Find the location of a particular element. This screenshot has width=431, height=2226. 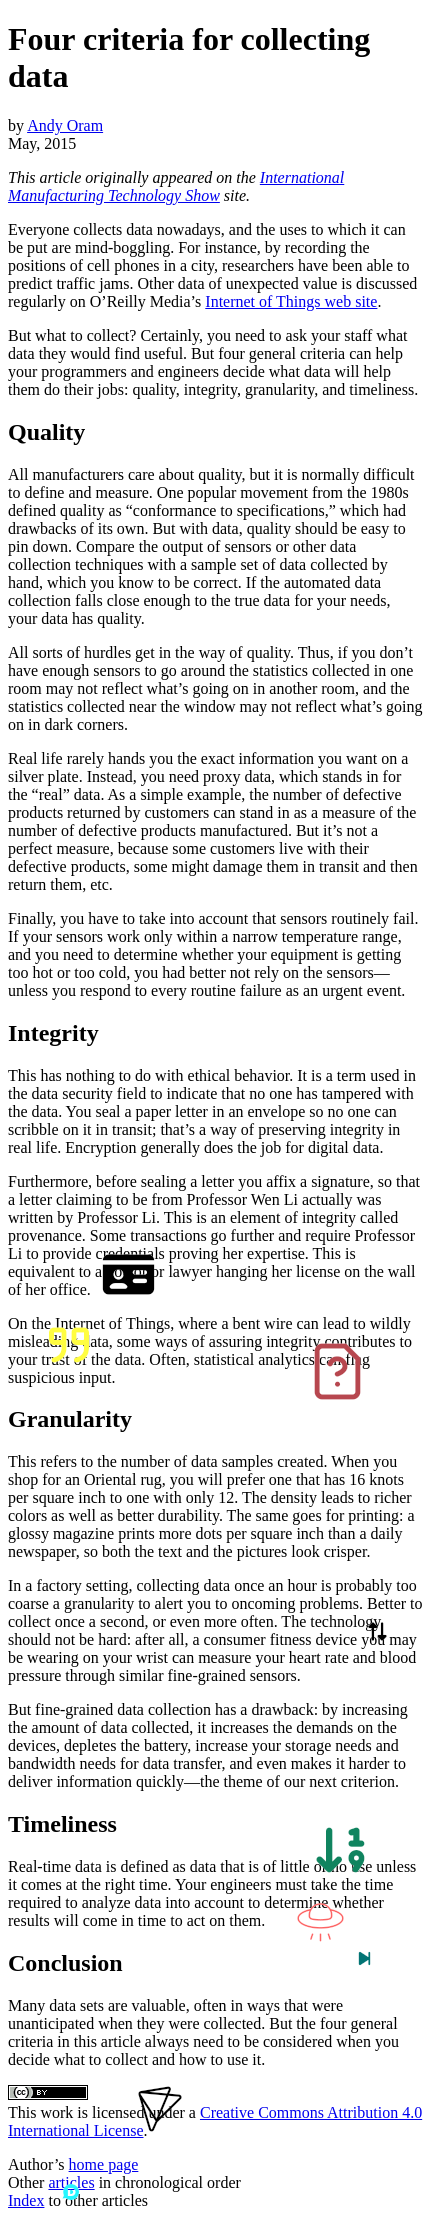

sort numbers in descending order is located at coordinates (342, 1850).